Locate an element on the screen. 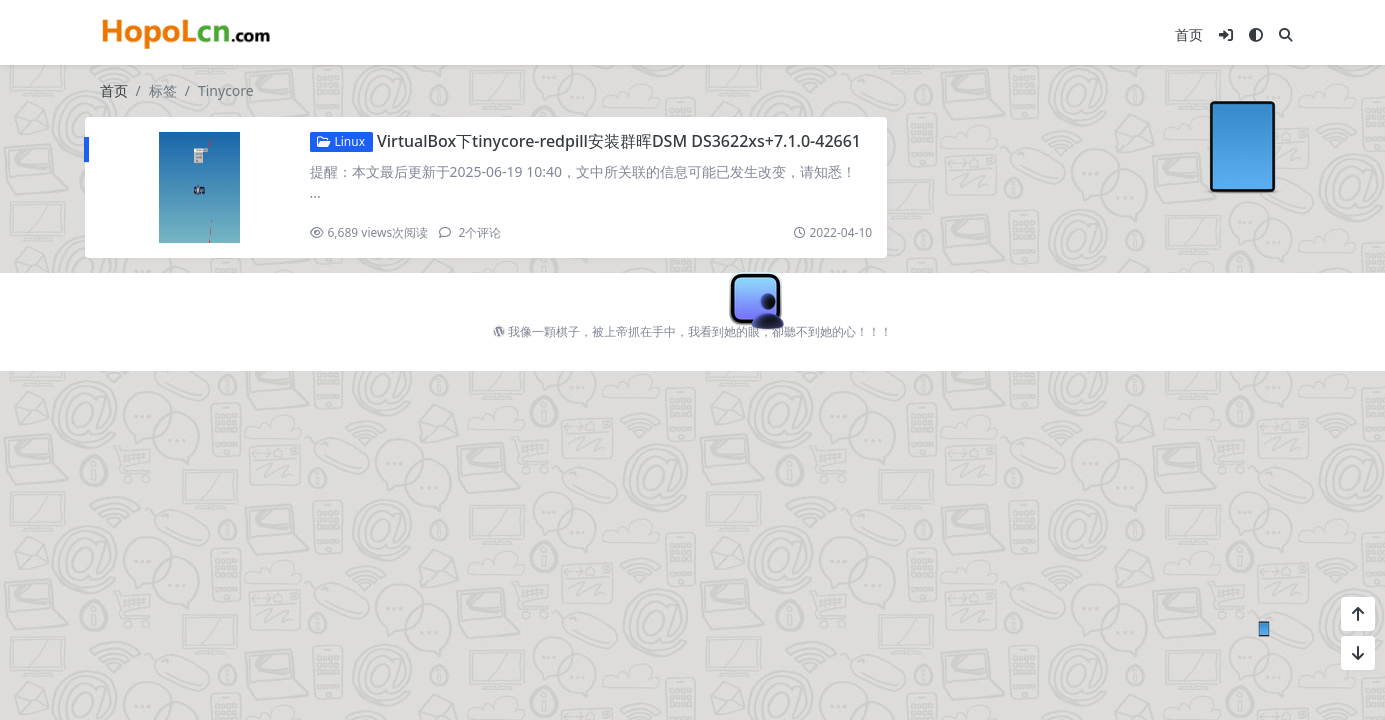 This screenshot has height=720, width=1385. iPad Pro device in connected devices list is located at coordinates (1242, 147).